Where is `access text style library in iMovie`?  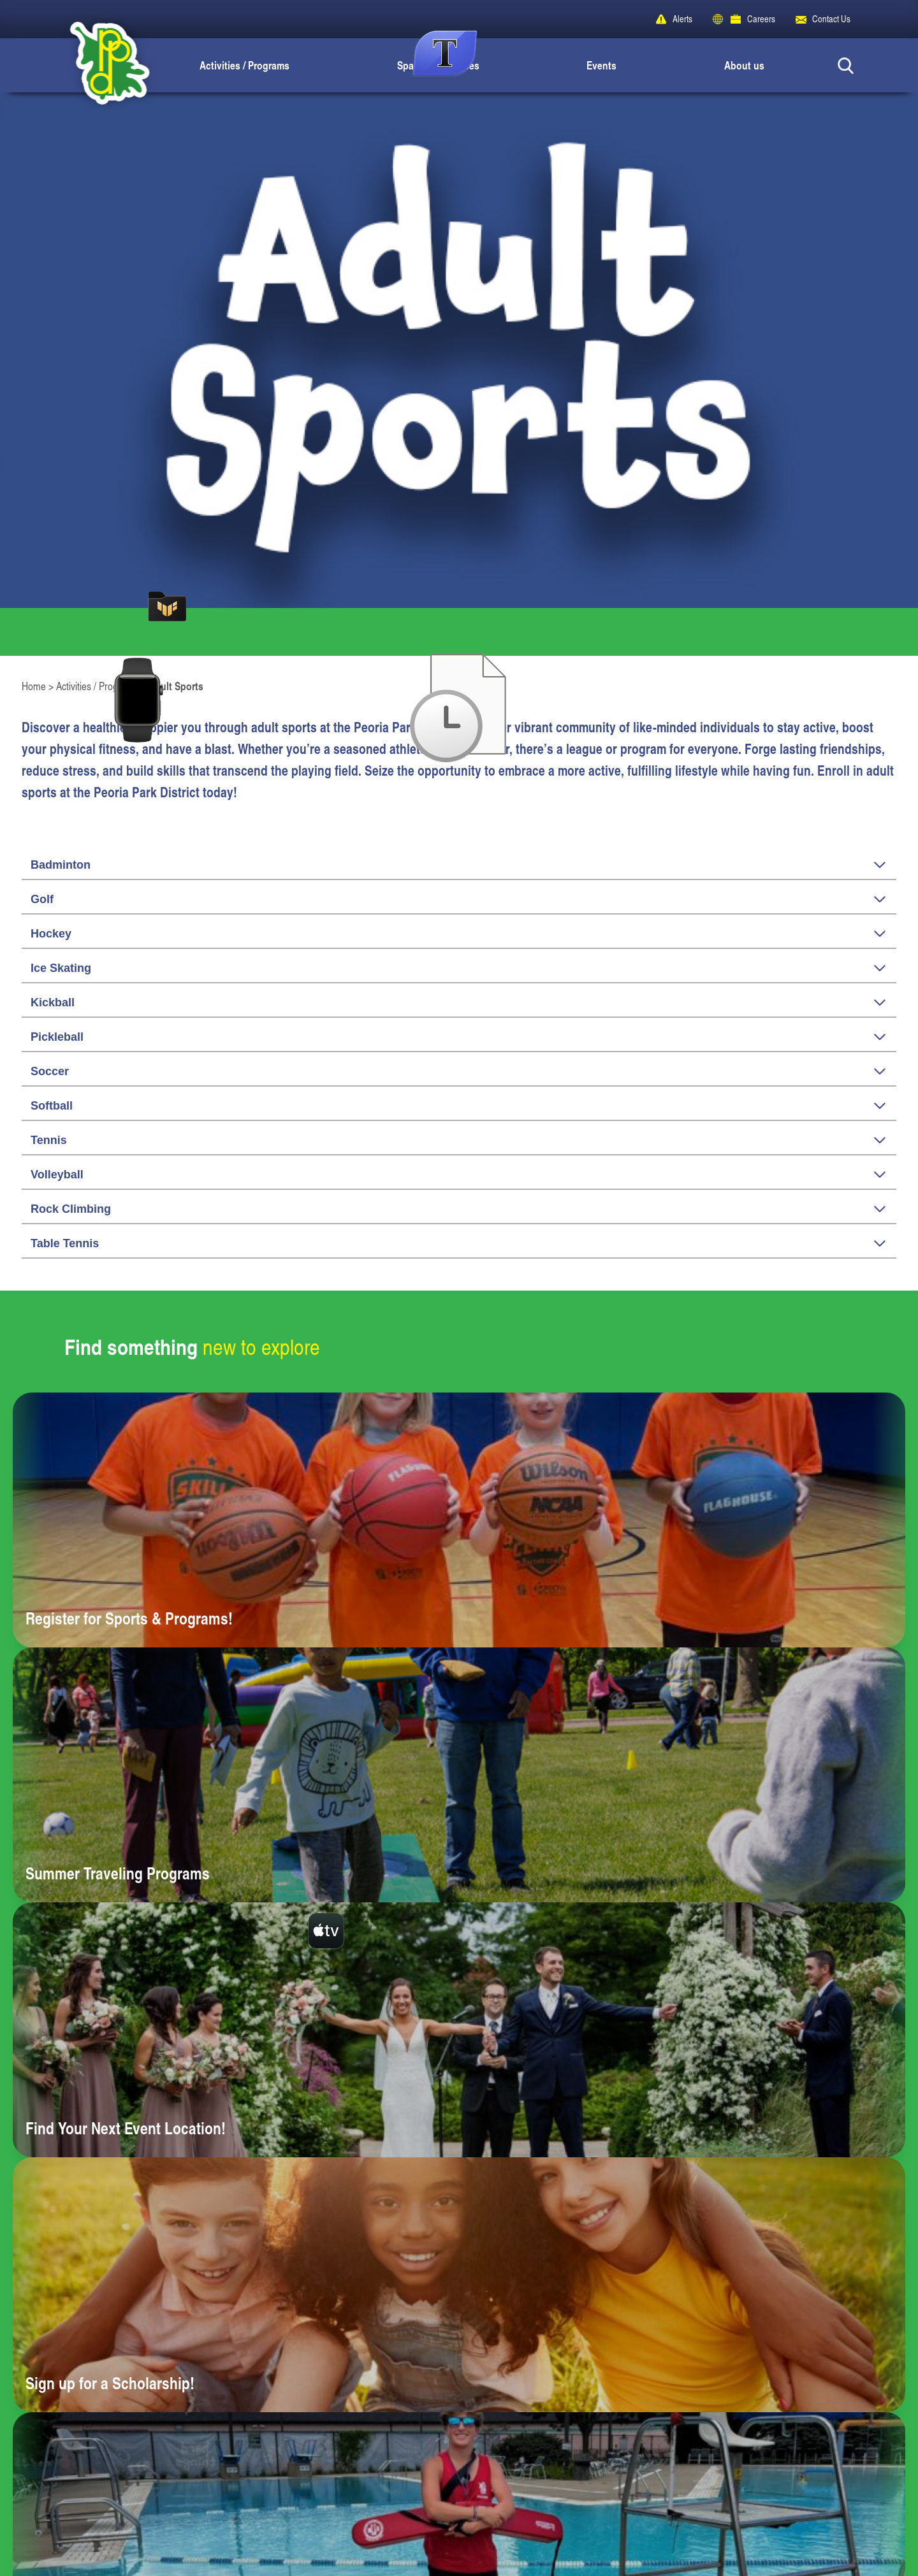
access text style library in iMovie is located at coordinates (445, 53).